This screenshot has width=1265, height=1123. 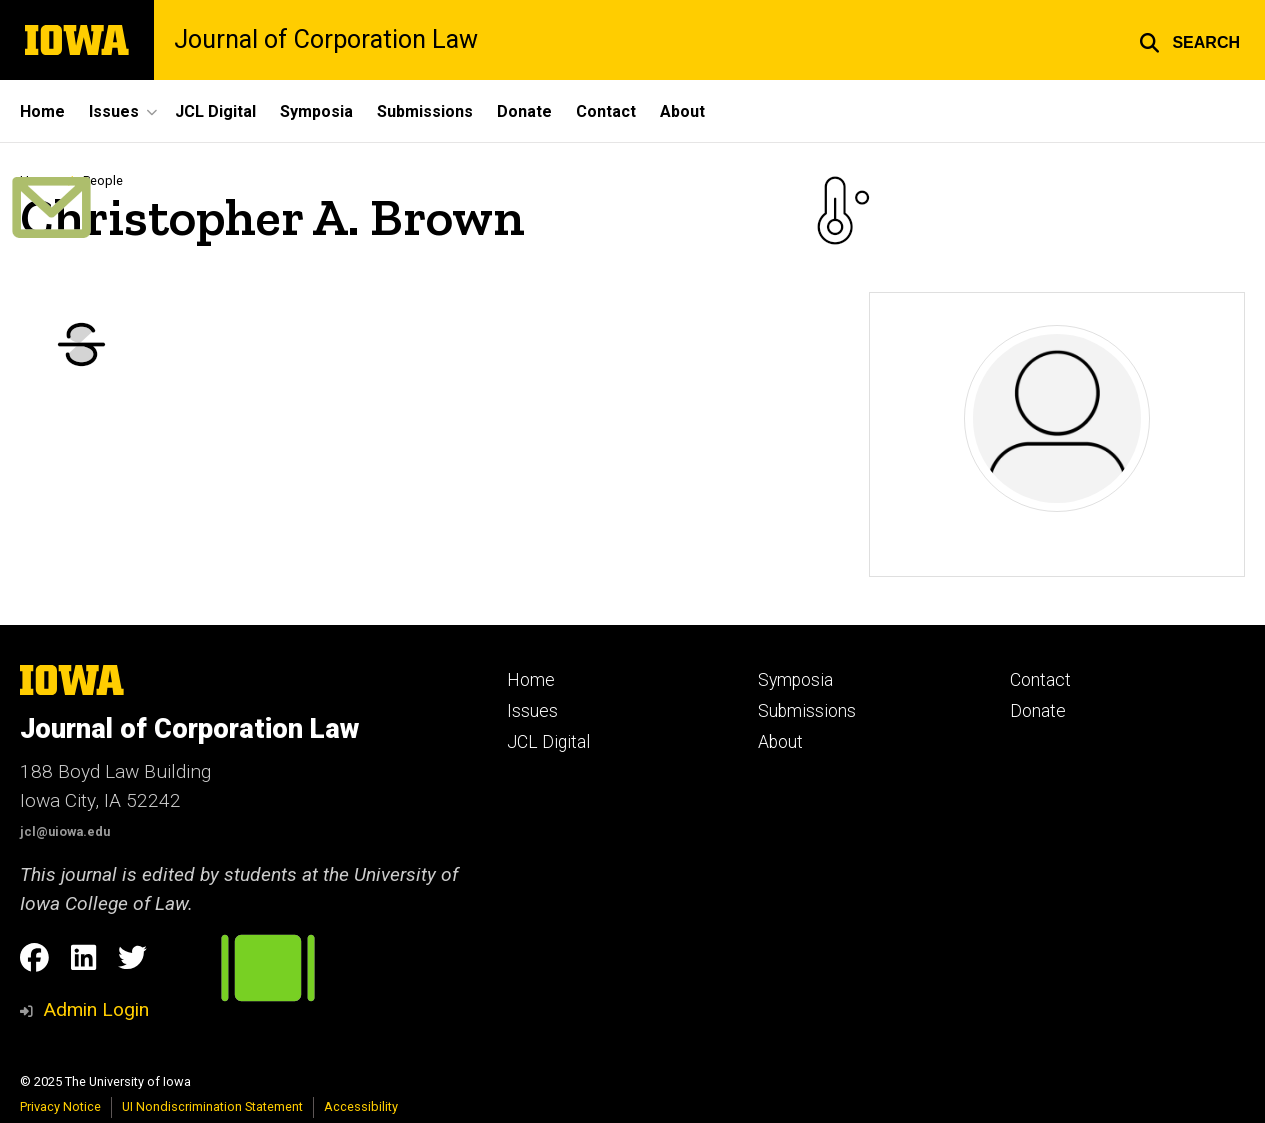 I want to click on open your inbox or email, so click(x=51, y=207).